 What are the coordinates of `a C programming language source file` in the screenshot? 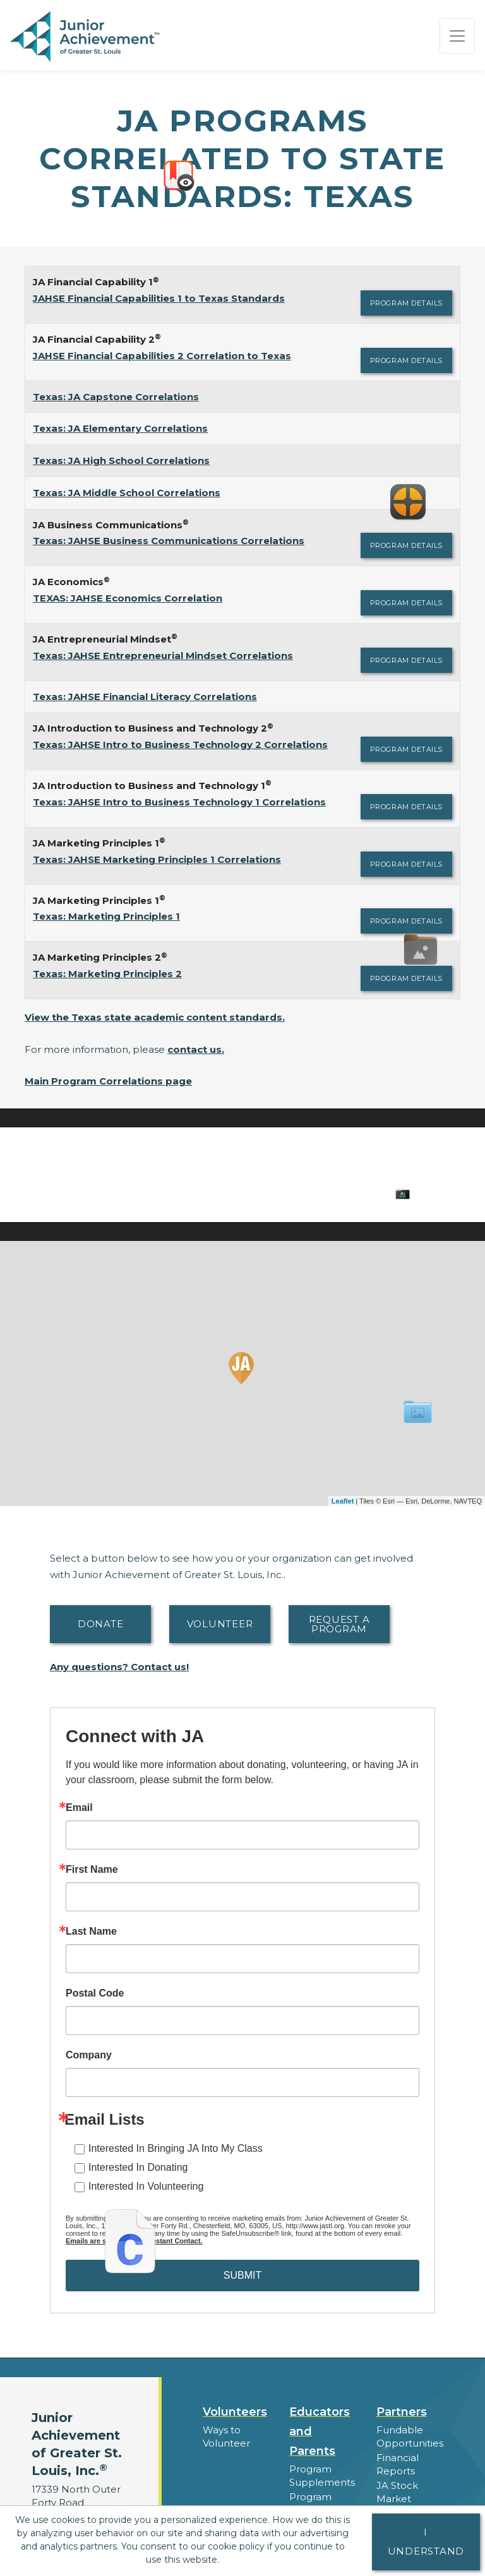 It's located at (130, 2241).